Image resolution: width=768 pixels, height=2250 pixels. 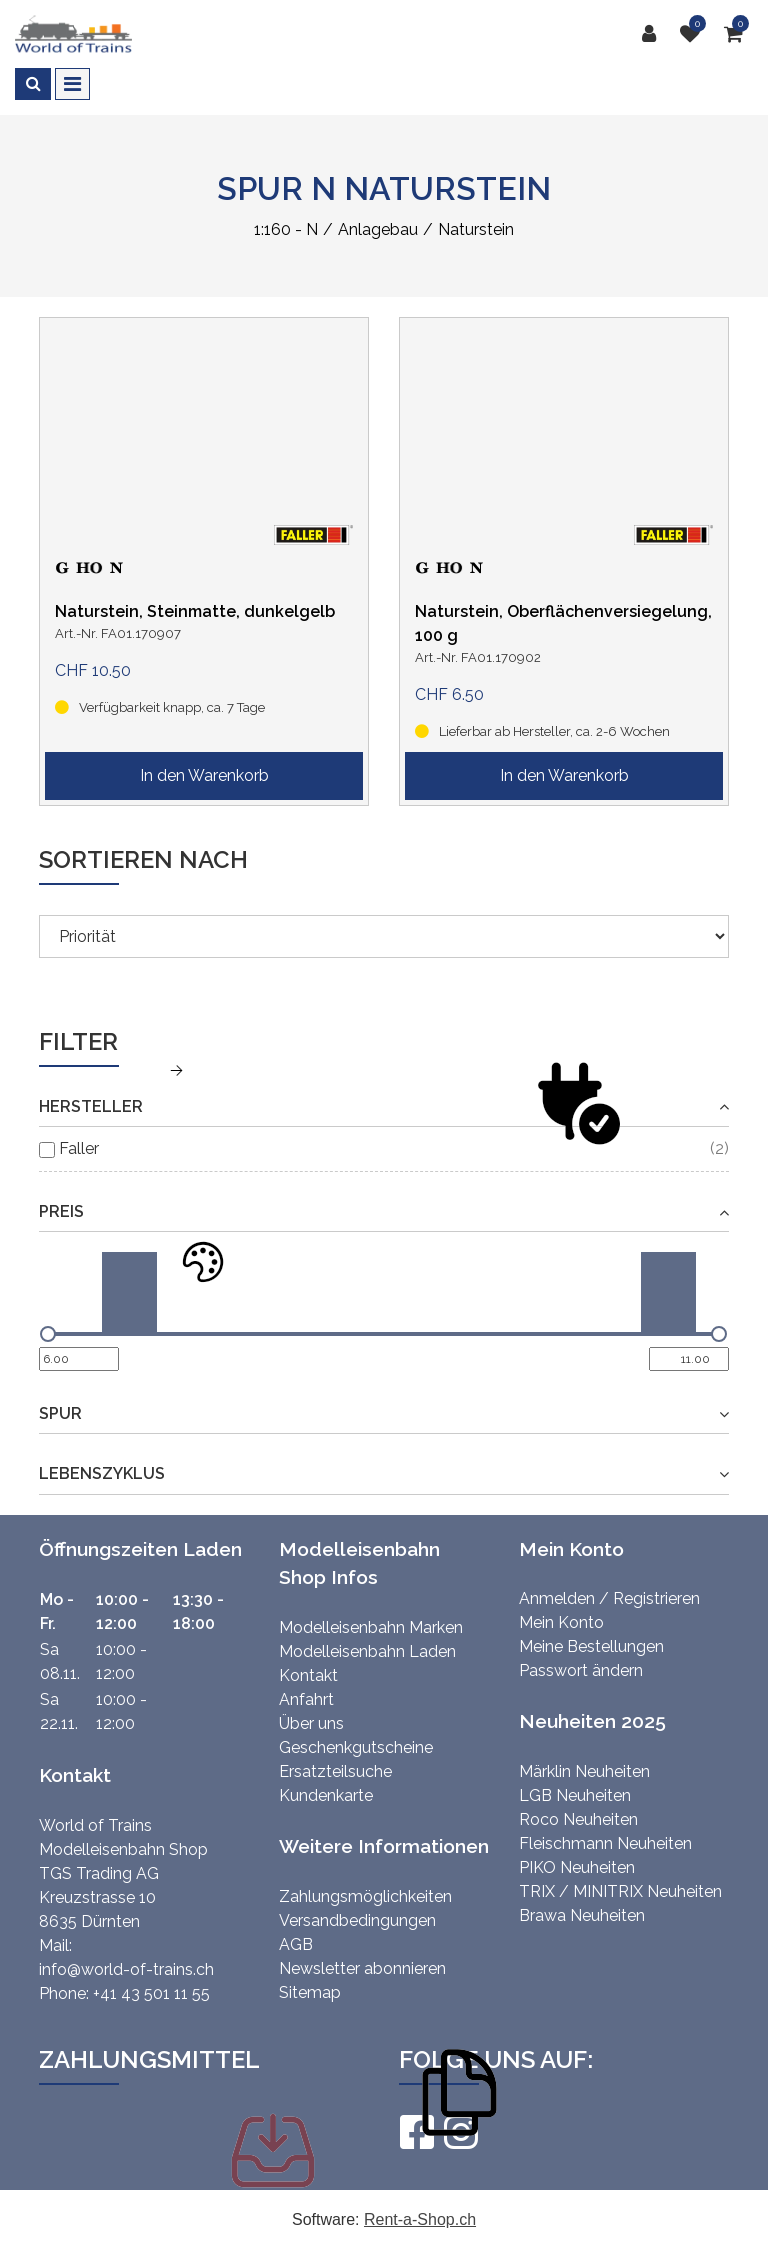 What do you see at coordinates (459, 2092) in the screenshot?
I see `copy to clipboard` at bounding box center [459, 2092].